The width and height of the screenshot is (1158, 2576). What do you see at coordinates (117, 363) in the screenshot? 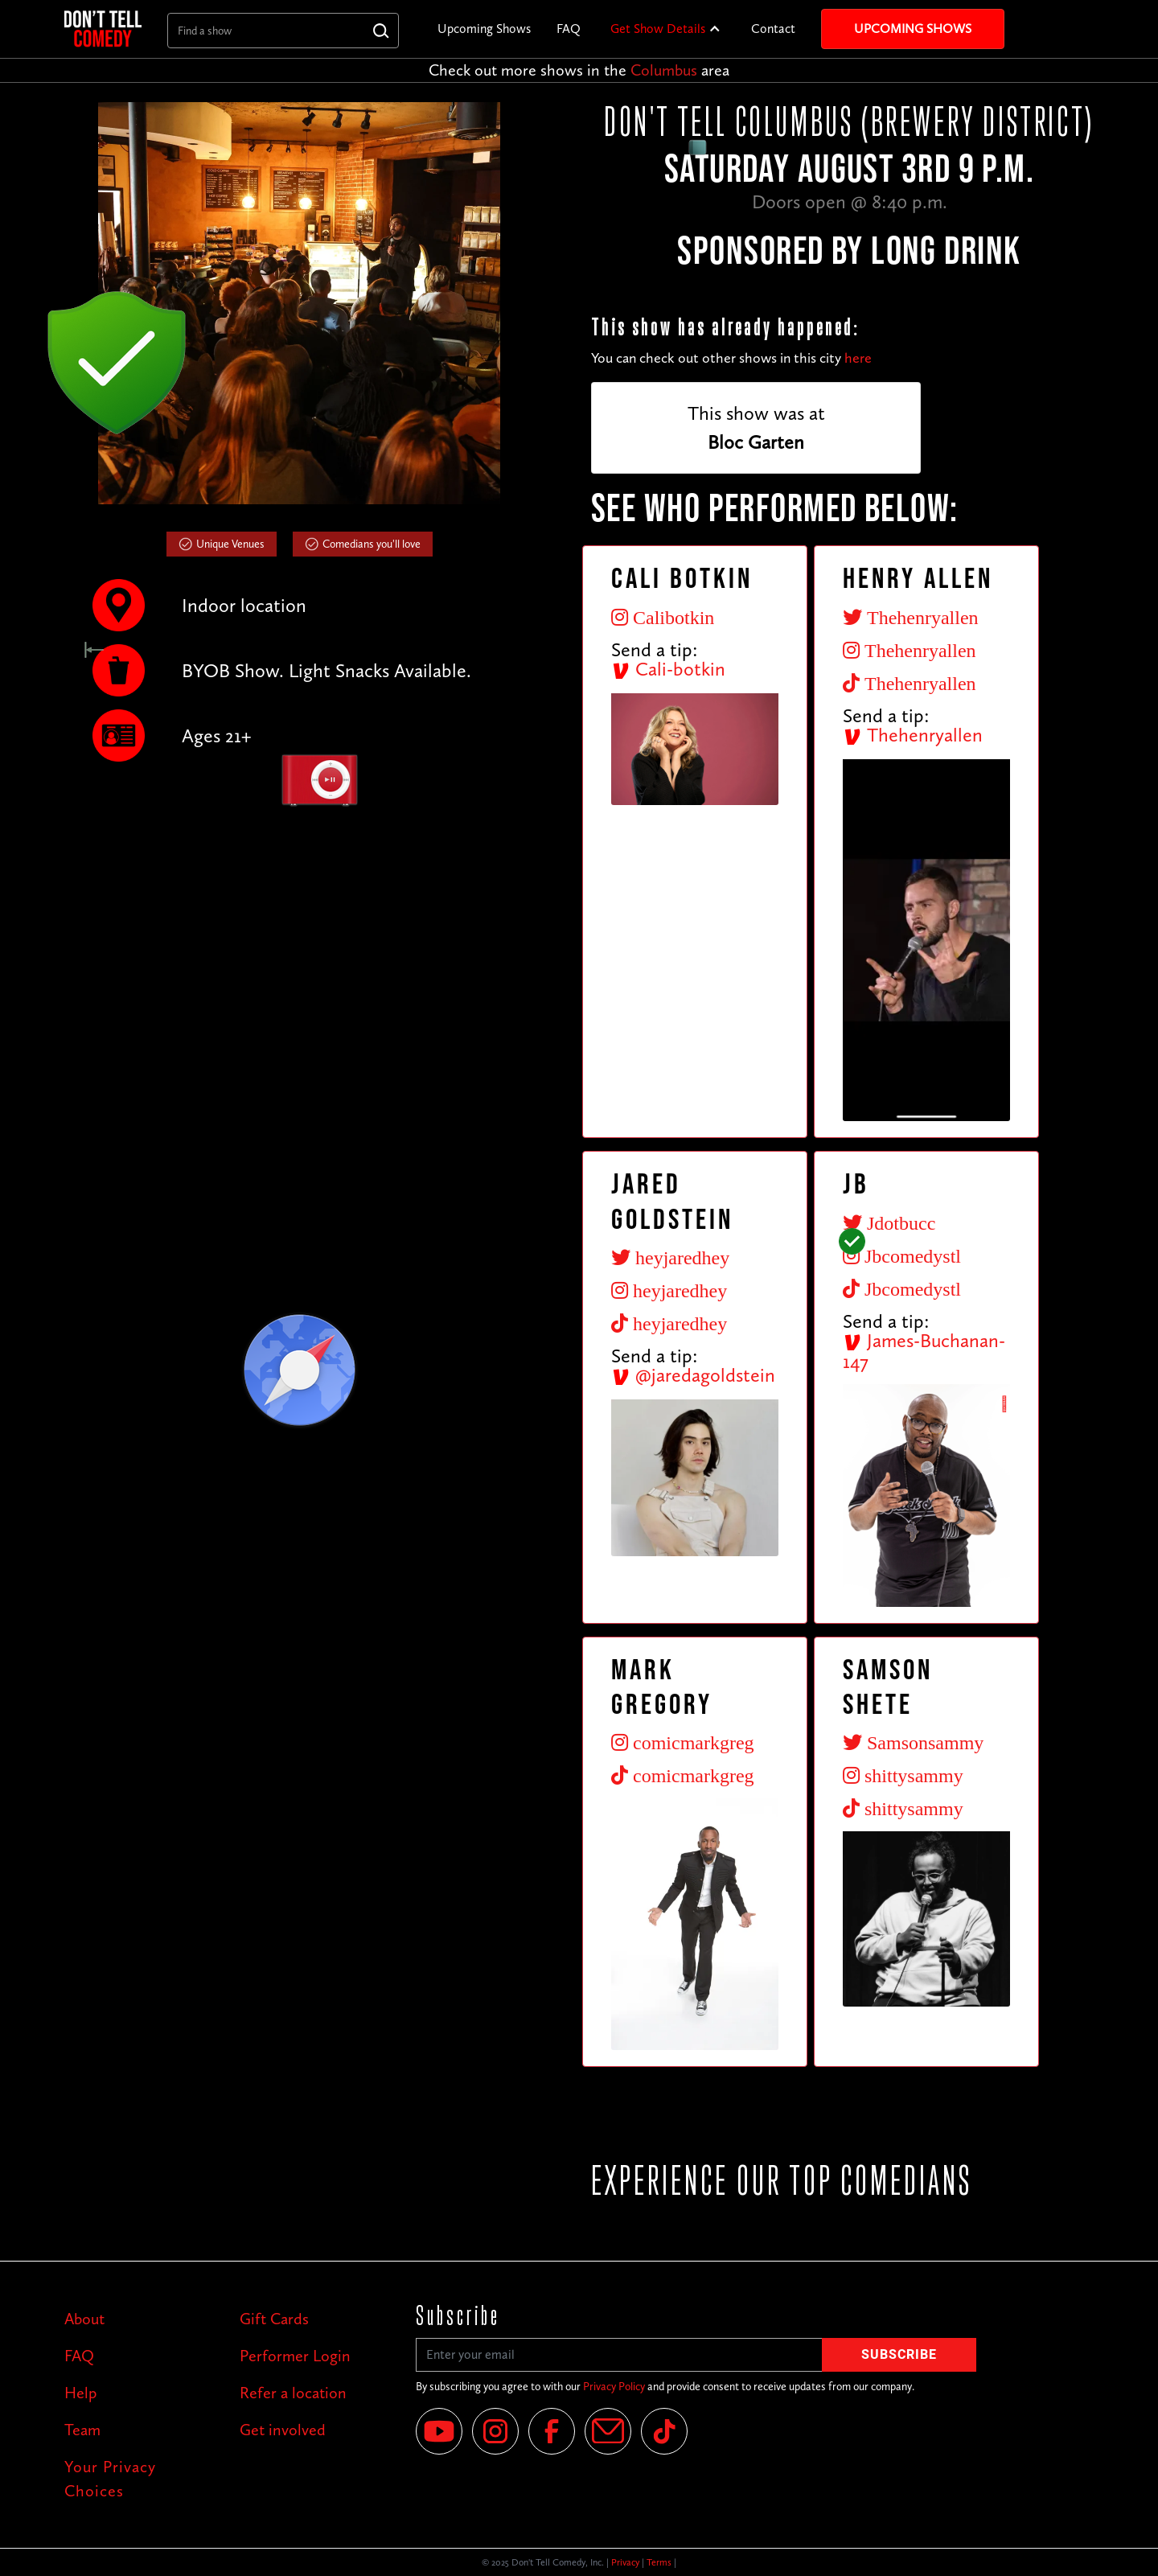
I see `indicates system security check passed` at bounding box center [117, 363].